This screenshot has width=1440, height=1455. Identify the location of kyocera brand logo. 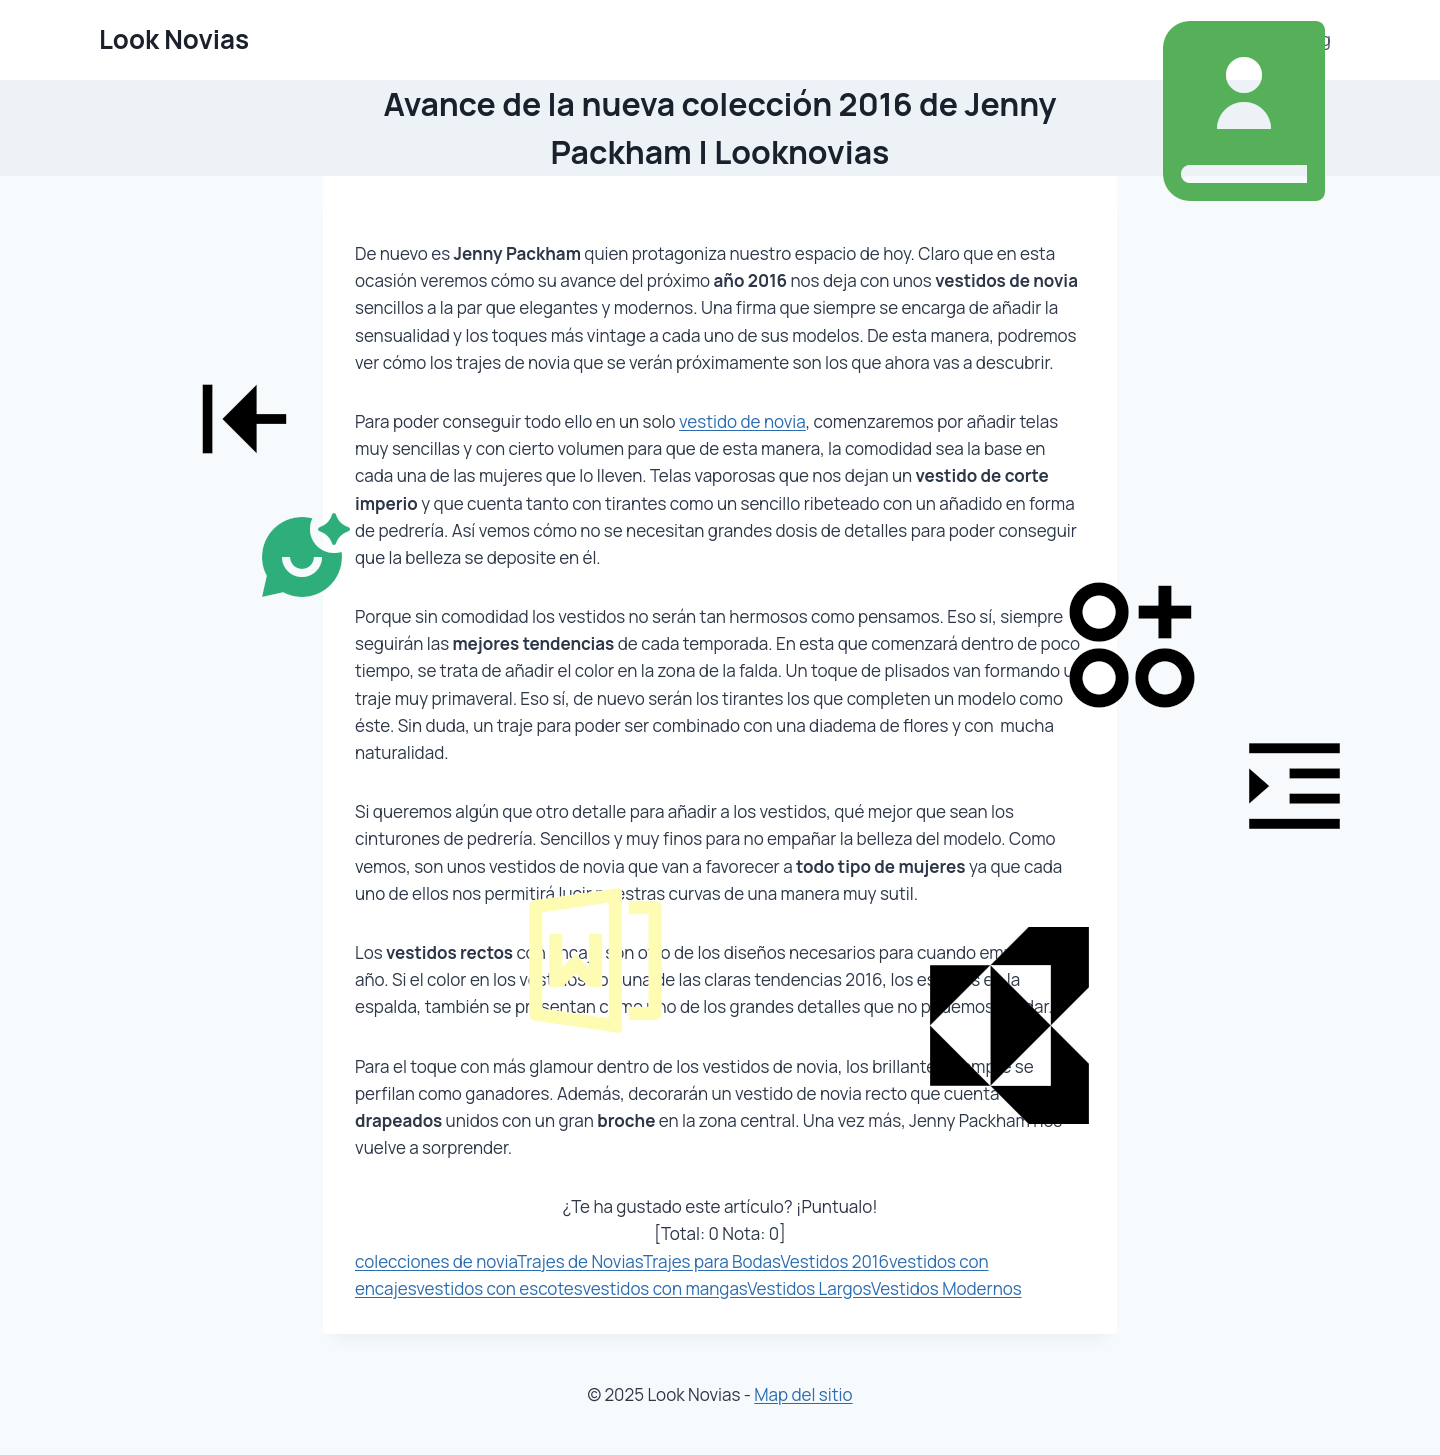
(1009, 1025).